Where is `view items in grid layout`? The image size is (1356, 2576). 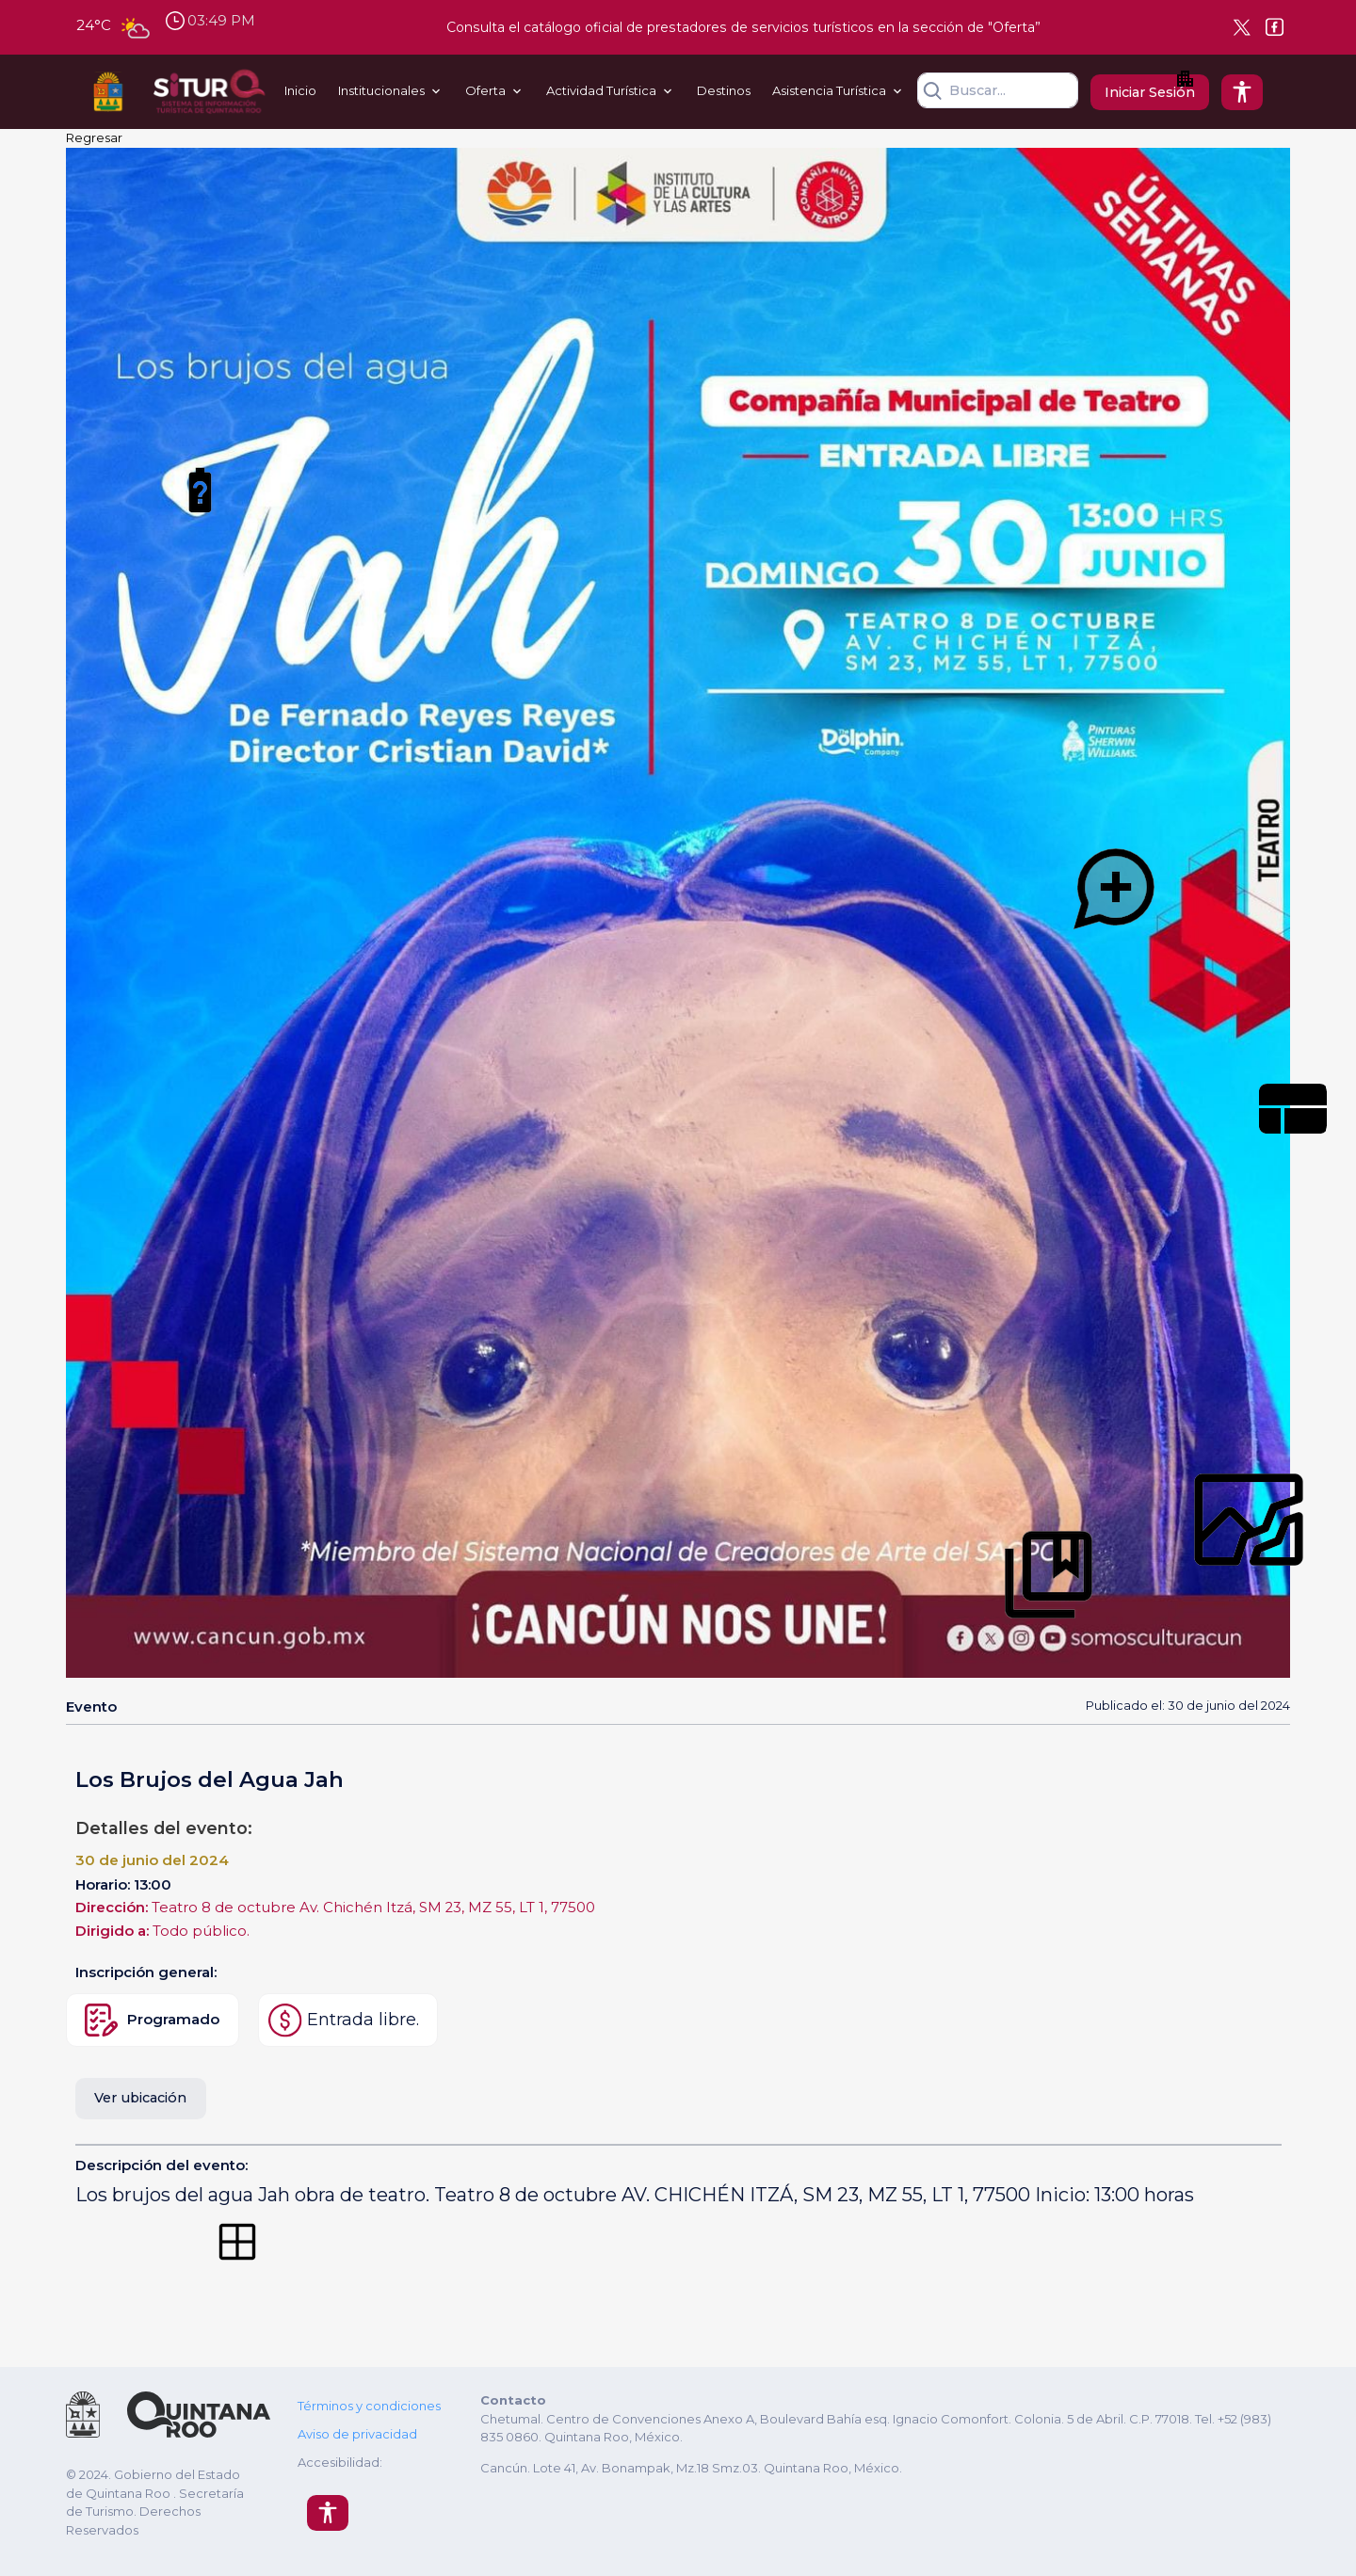
view items in grid layout is located at coordinates (237, 2242).